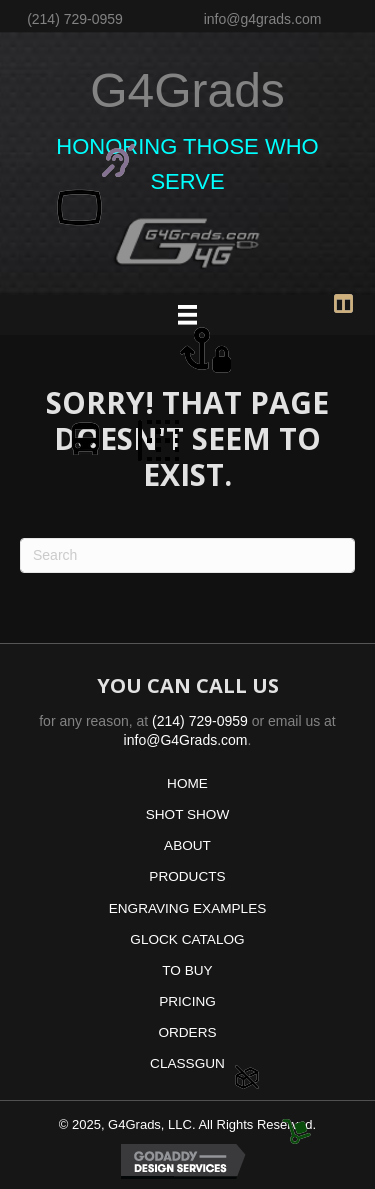  I want to click on lock or secure an anchor point, so click(204, 348).